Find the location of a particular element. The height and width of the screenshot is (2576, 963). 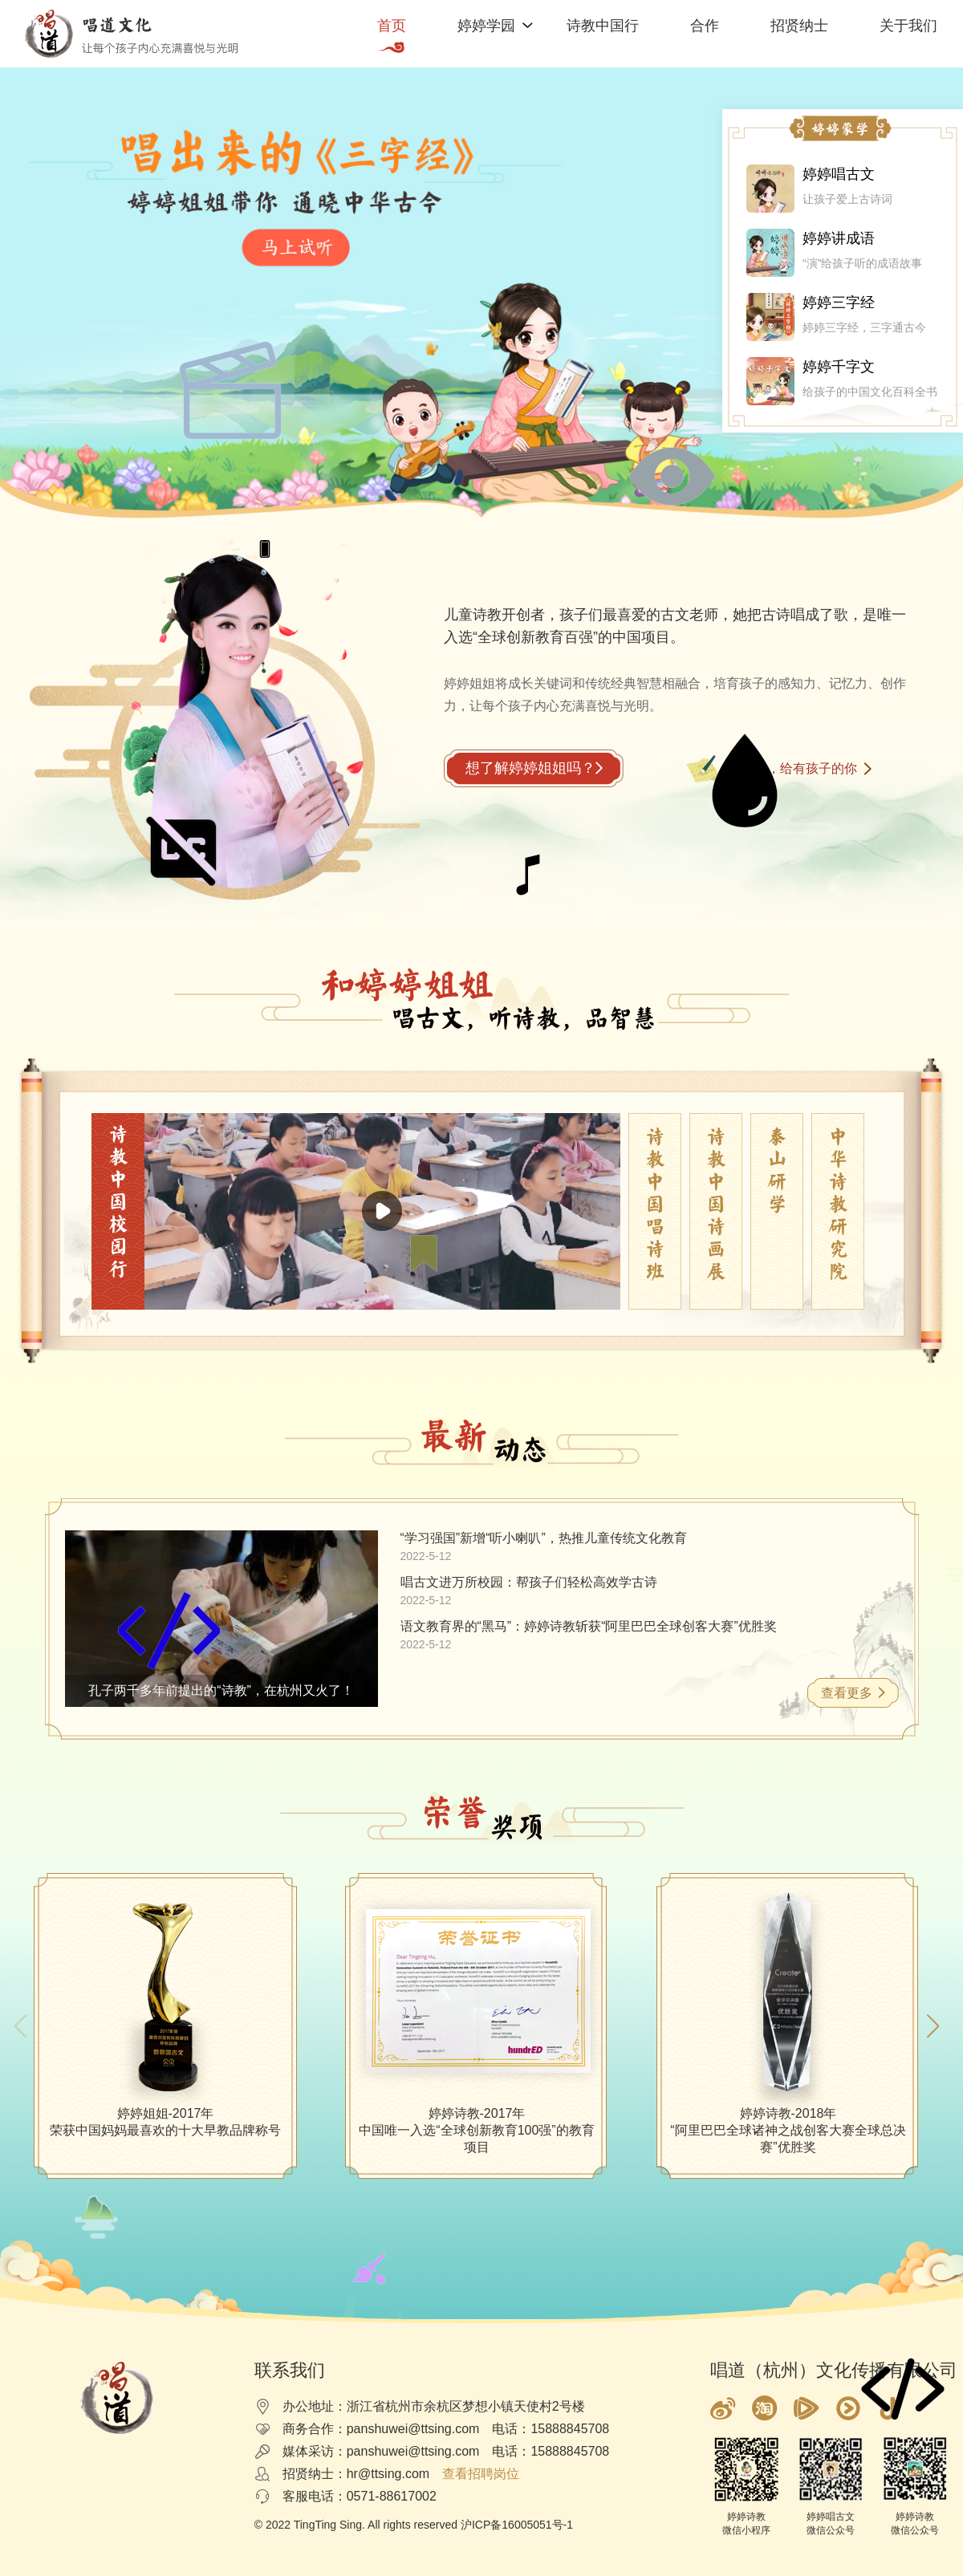

view or edit source code is located at coordinates (170, 1629).